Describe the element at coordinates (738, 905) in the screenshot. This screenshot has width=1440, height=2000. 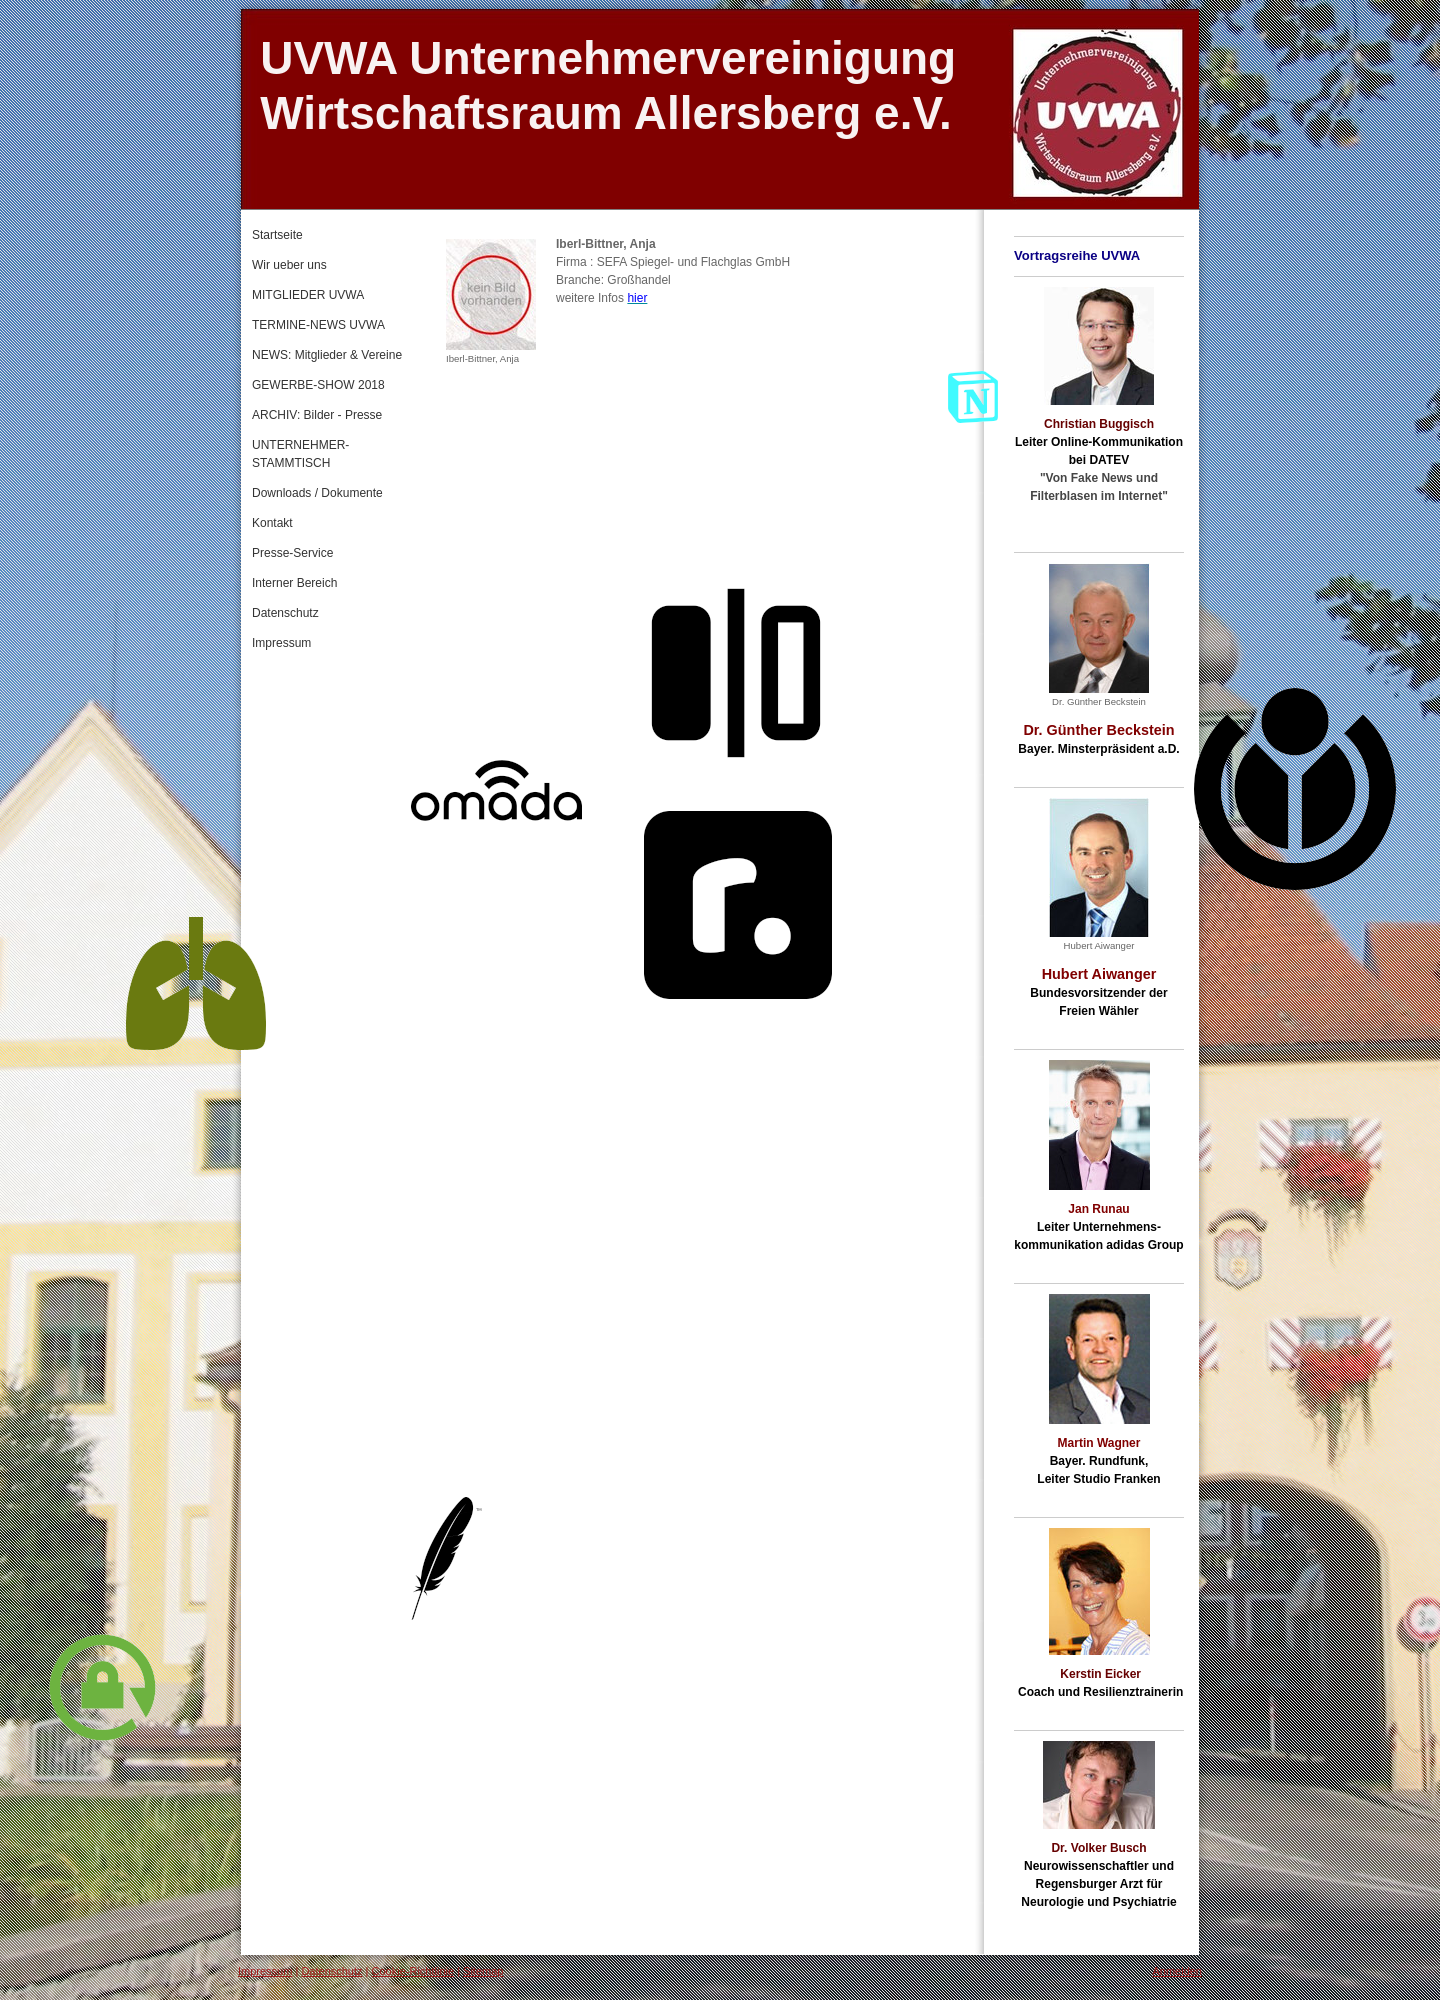
I see `open roadmap.sh website or app` at that location.